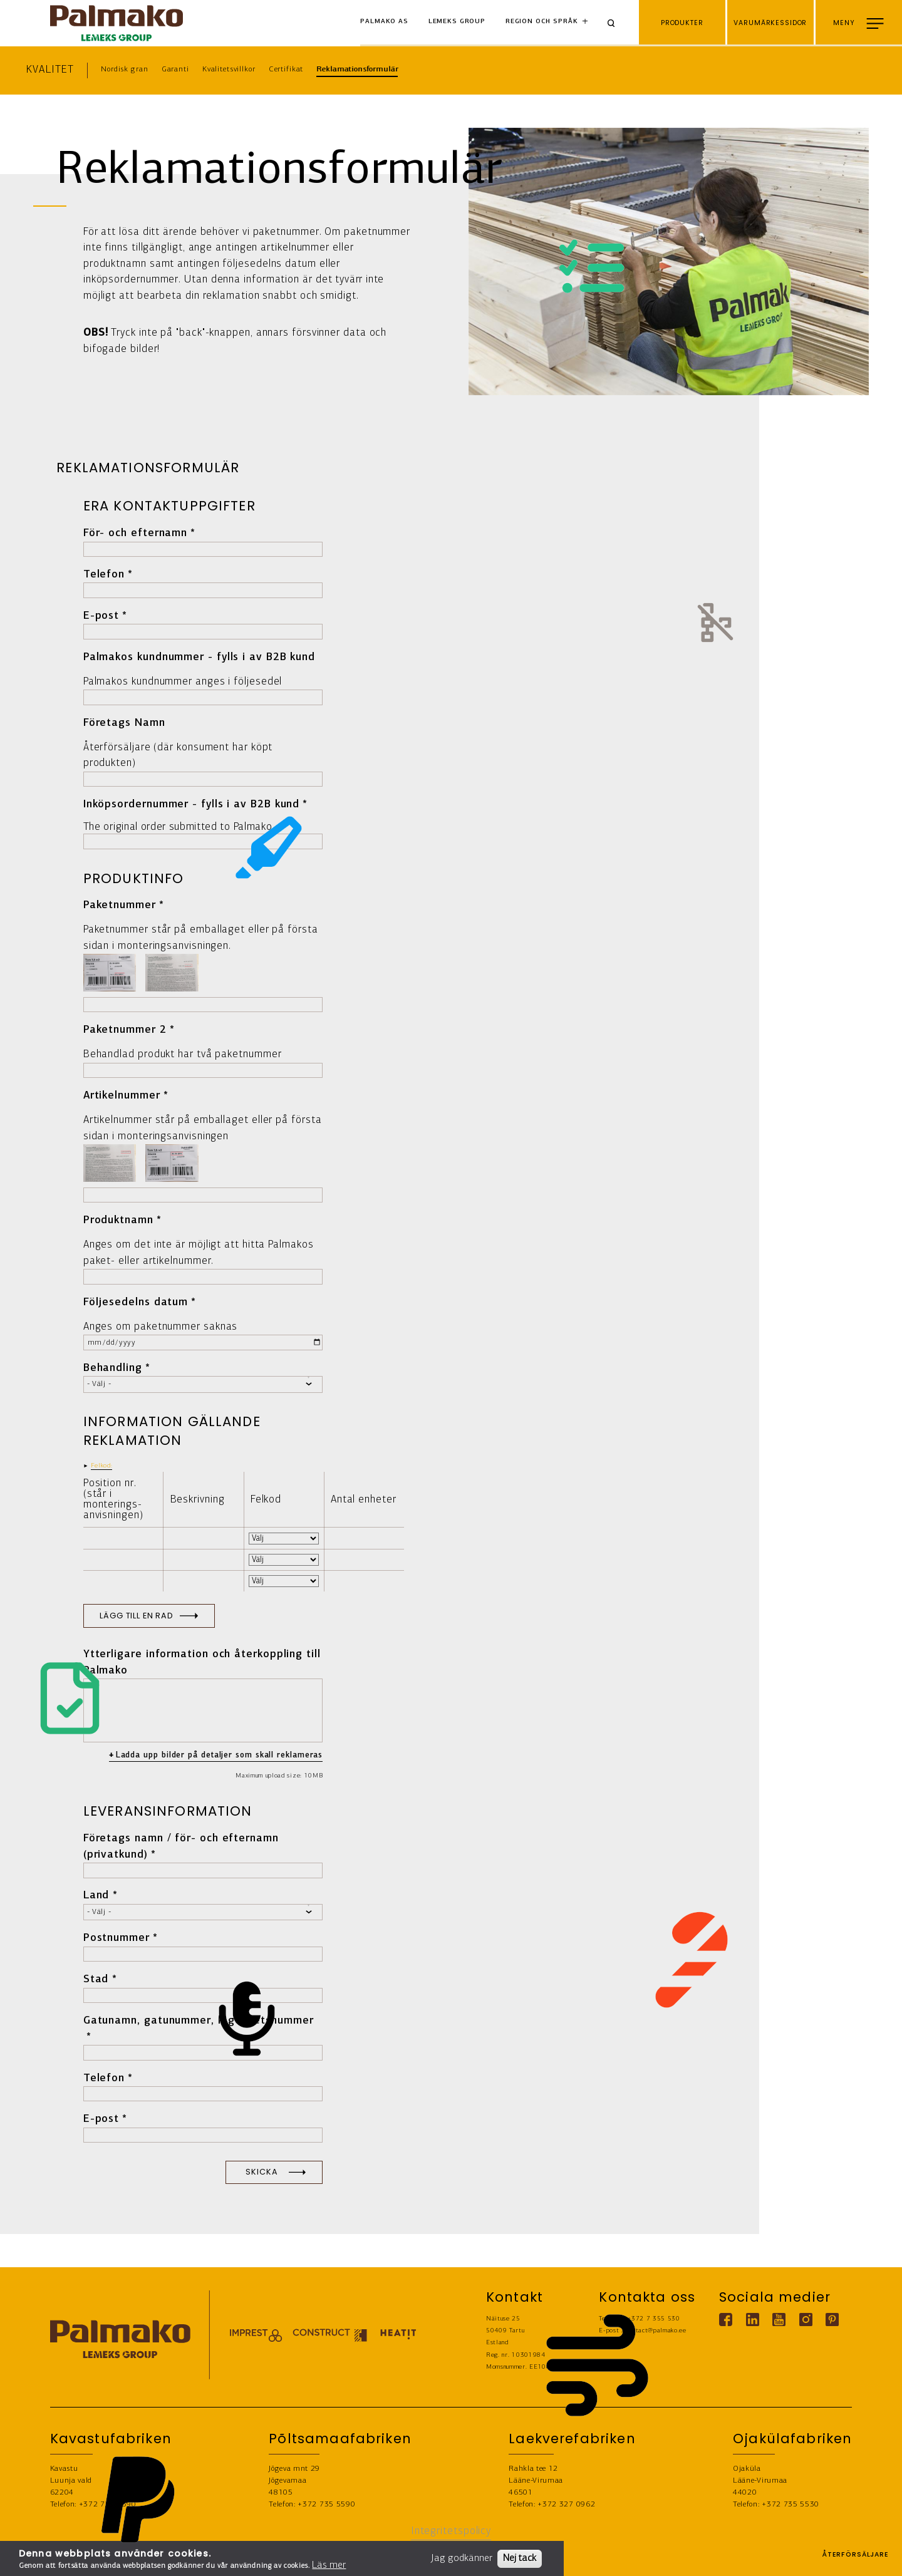 The height and width of the screenshot is (2576, 902). What do you see at coordinates (715, 623) in the screenshot?
I see `disable schema or data structure view` at bounding box center [715, 623].